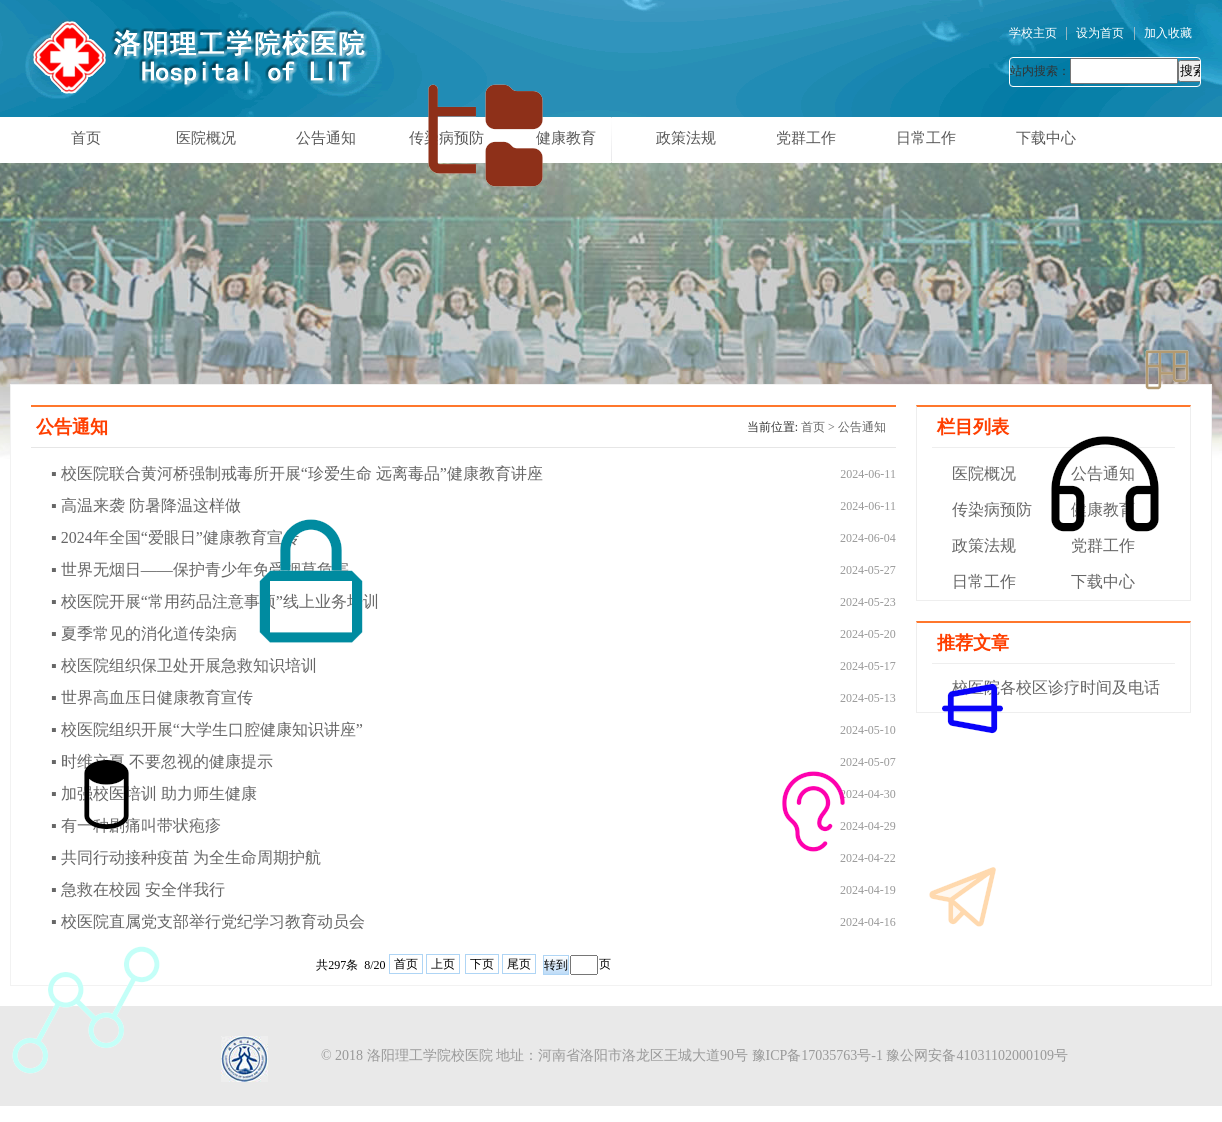 This screenshot has width=1222, height=1122. Describe the element at coordinates (972, 708) in the screenshot. I see `adjust perspective or viewing angle` at that location.